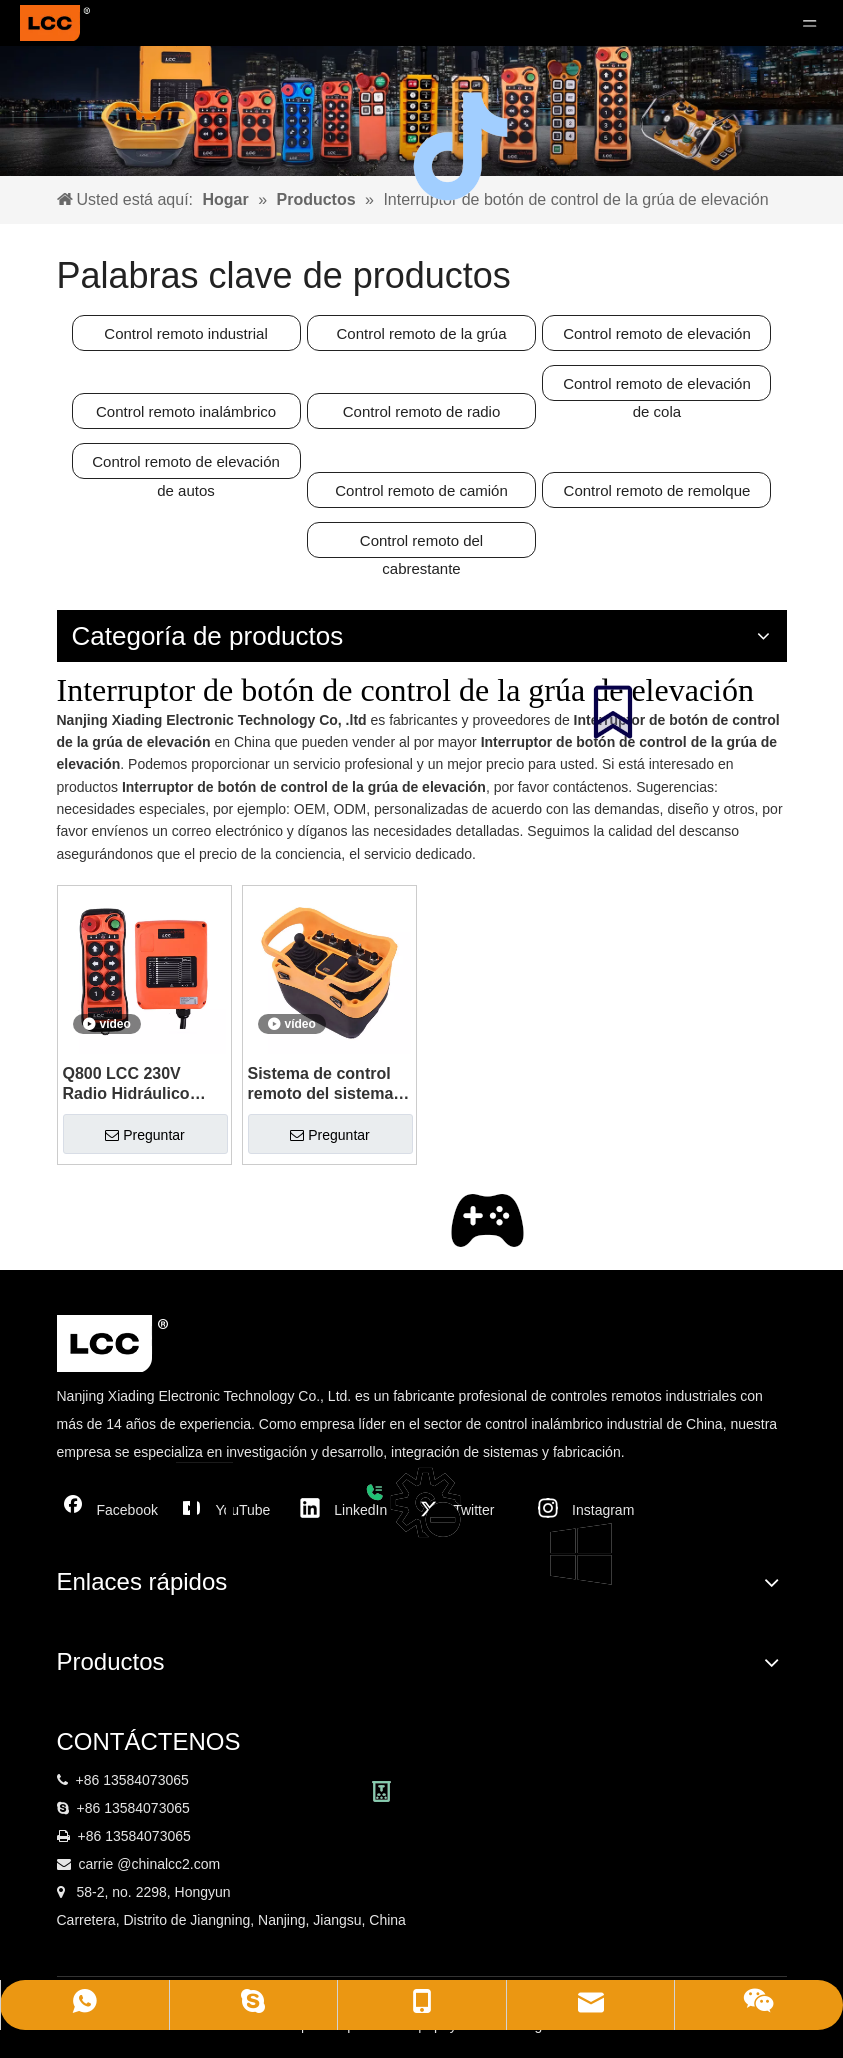 The width and height of the screenshot is (843, 2058). I want to click on access gaming features or settings, so click(487, 1220).